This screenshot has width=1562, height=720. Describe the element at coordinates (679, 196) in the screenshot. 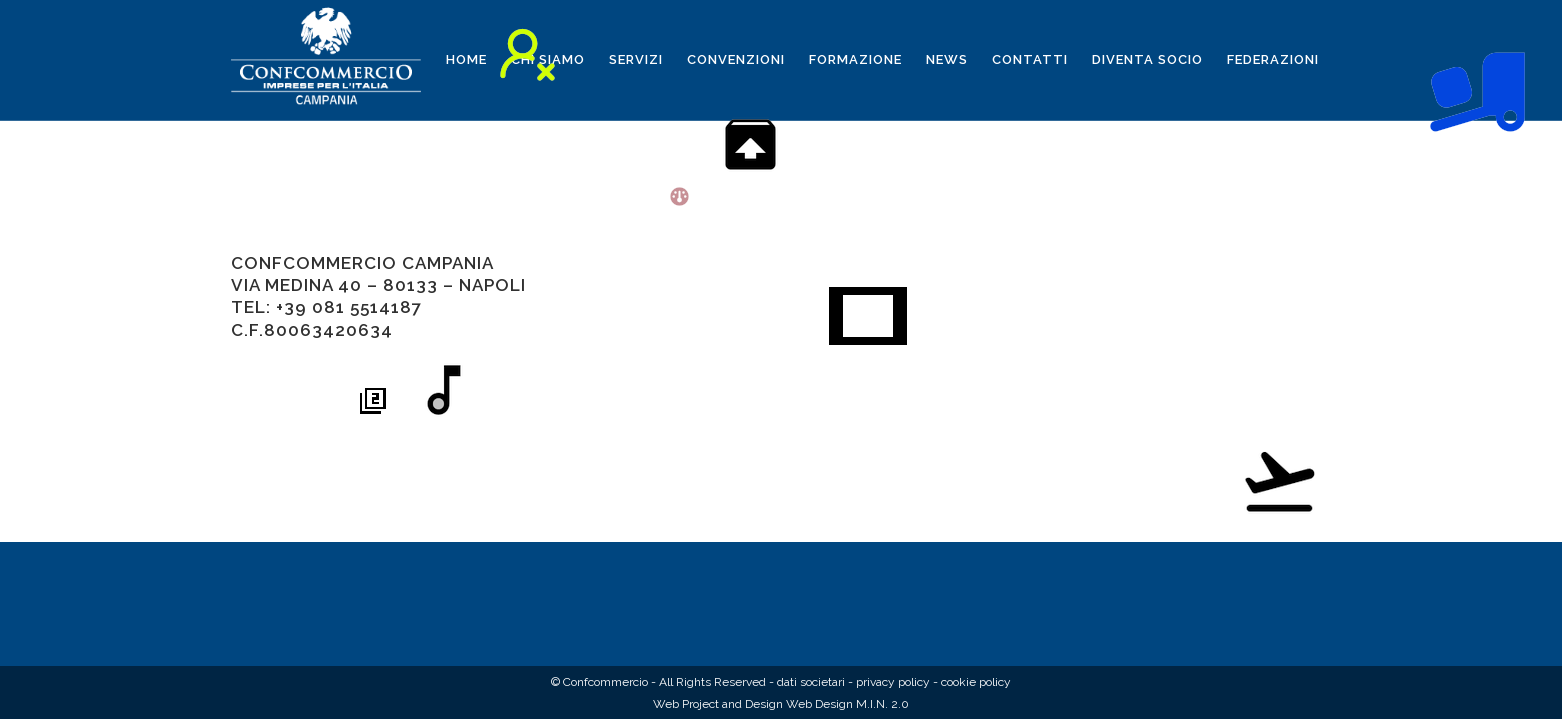

I see `view performance or speed metrics` at that location.